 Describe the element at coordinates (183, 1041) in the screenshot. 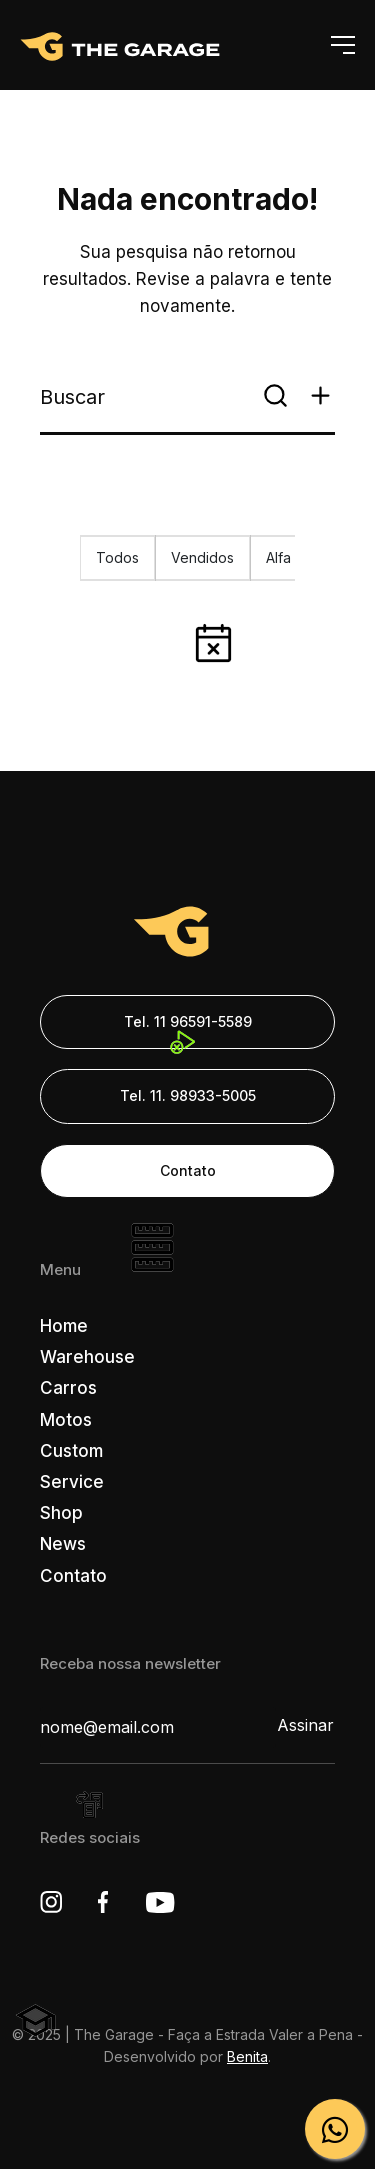

I see `run with errors detected` at that location.